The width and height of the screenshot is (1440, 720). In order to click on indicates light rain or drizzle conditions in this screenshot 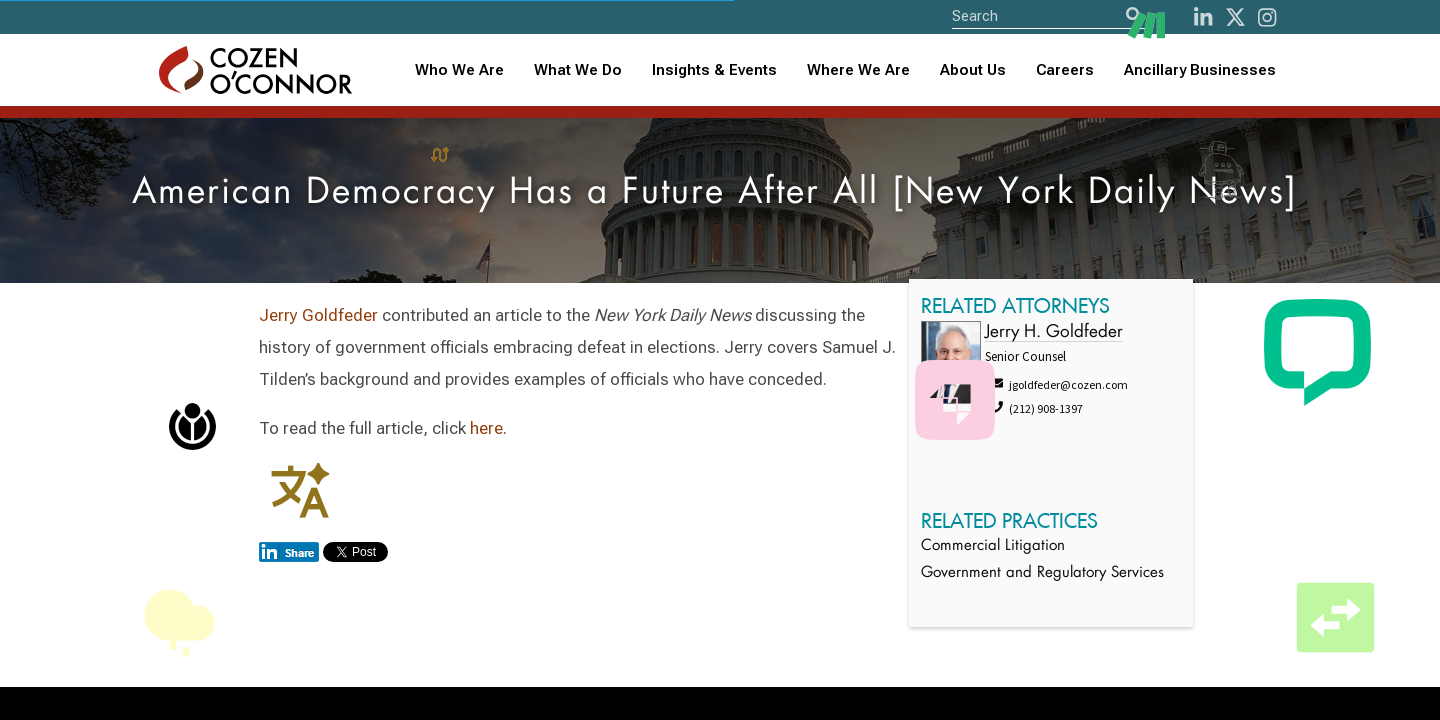, I will do `click(179, 621)`.